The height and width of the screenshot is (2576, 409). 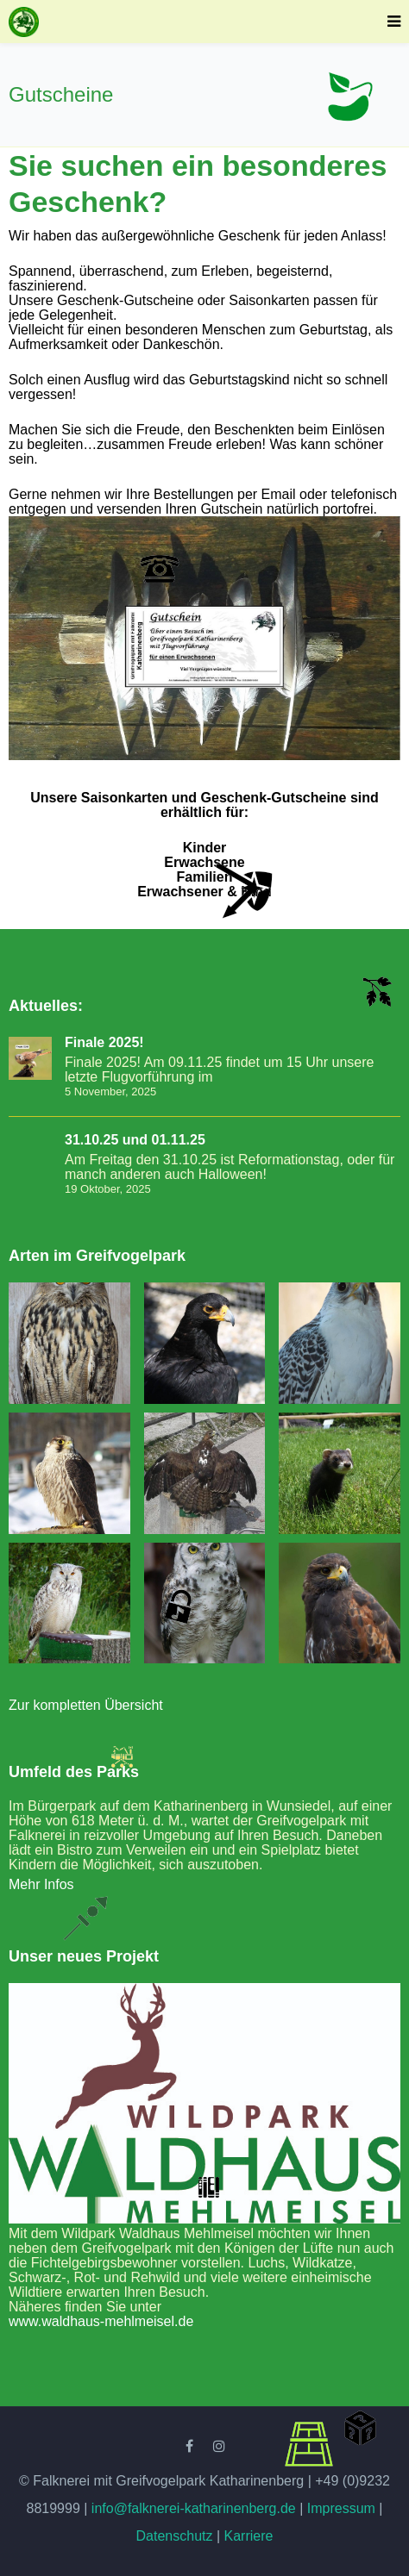 I want to click on indicates damage reflection or counterattack ability, so click(x=244, y=892).